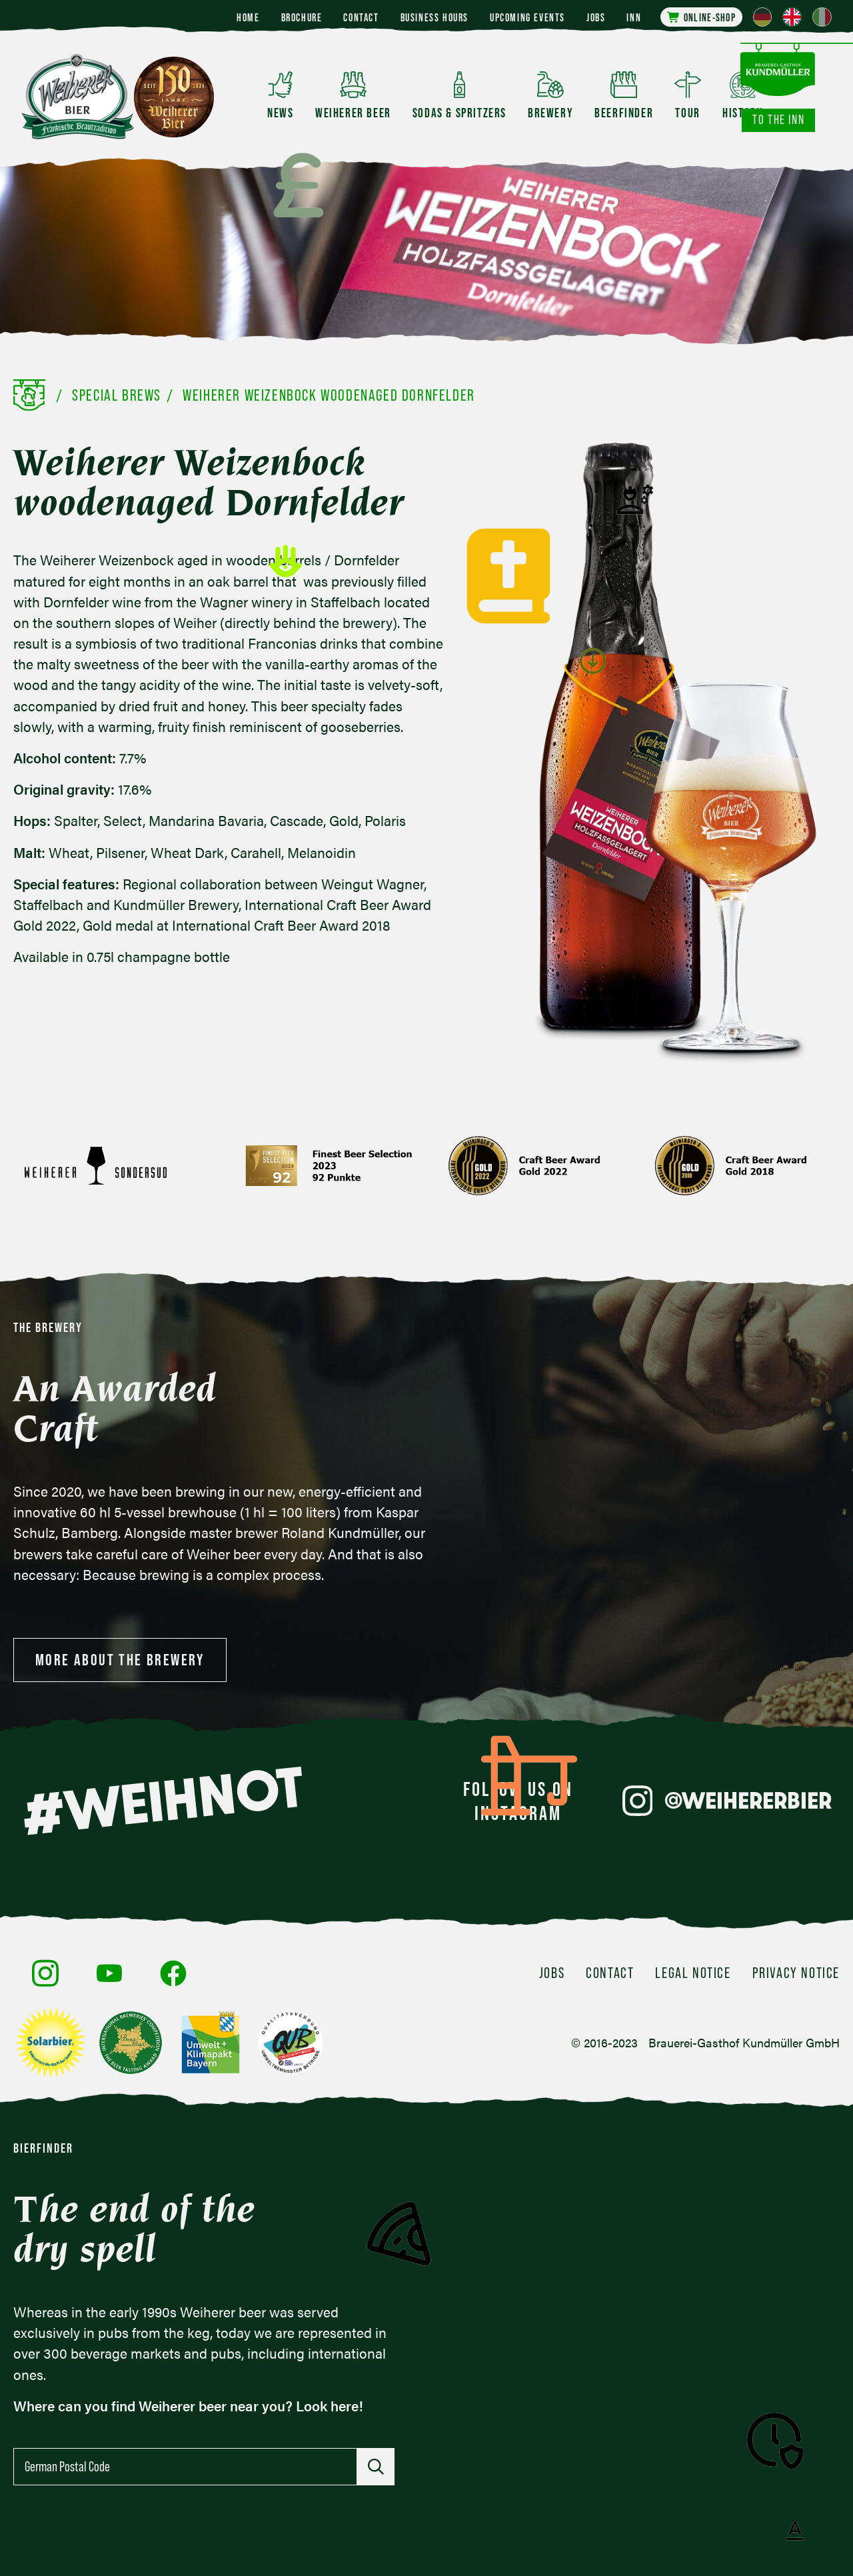  Describe the element at coordinates (285, 561) in the screenshot. I see `hamsa hand symbol for protection or spirituality` at that location.